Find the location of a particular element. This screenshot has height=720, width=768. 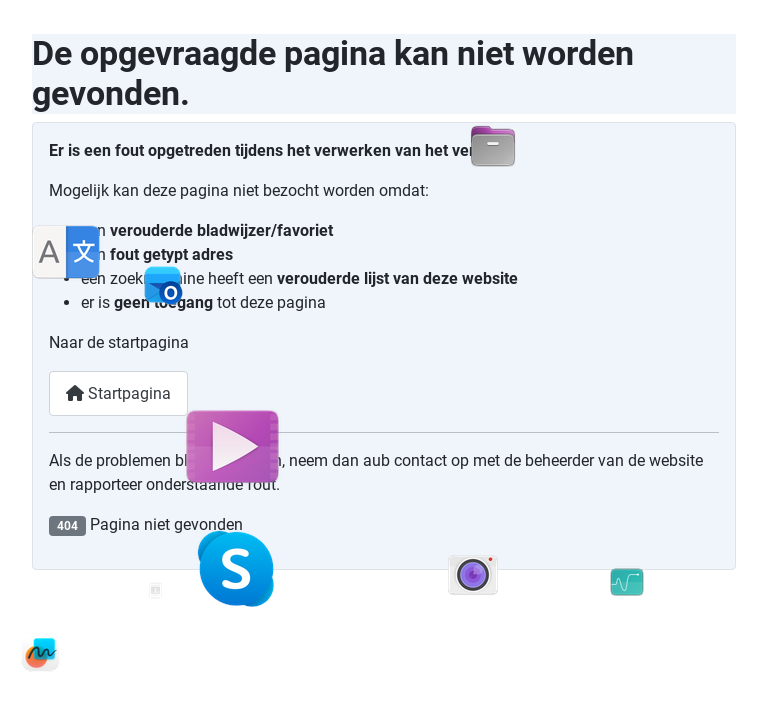

a mobipocket ebook file is located at coordinates (155, 590).